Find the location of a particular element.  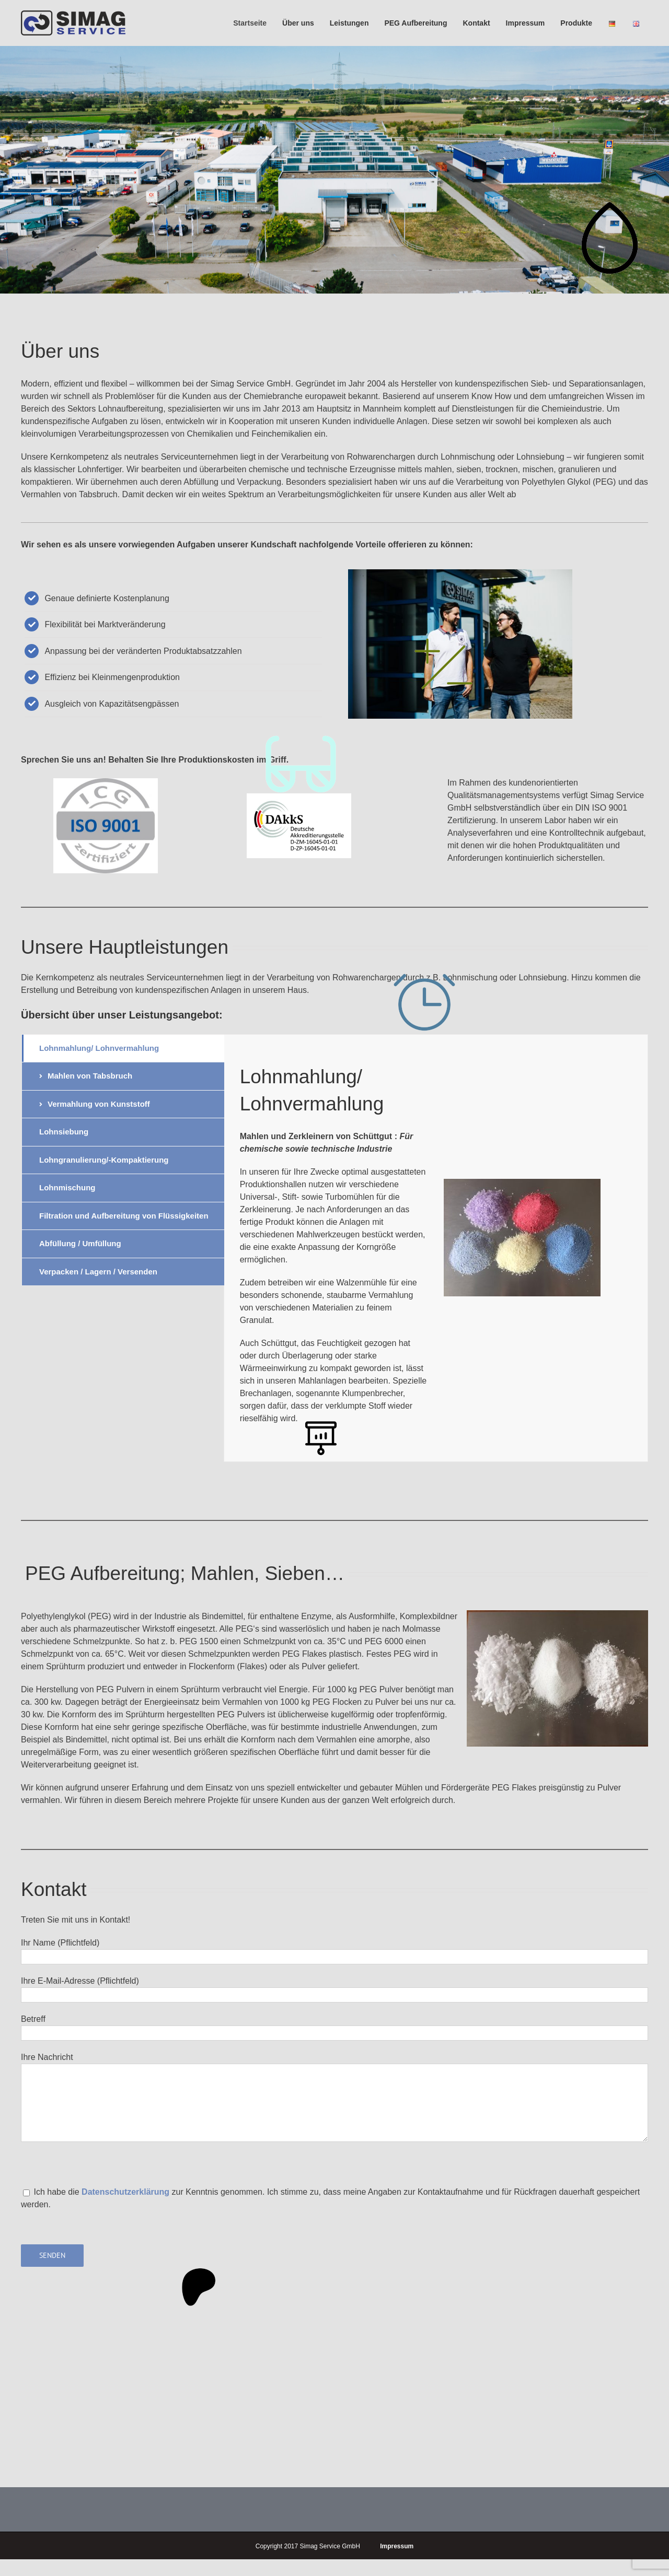

view presentation with data charts is located at coordinates (321, 1436).